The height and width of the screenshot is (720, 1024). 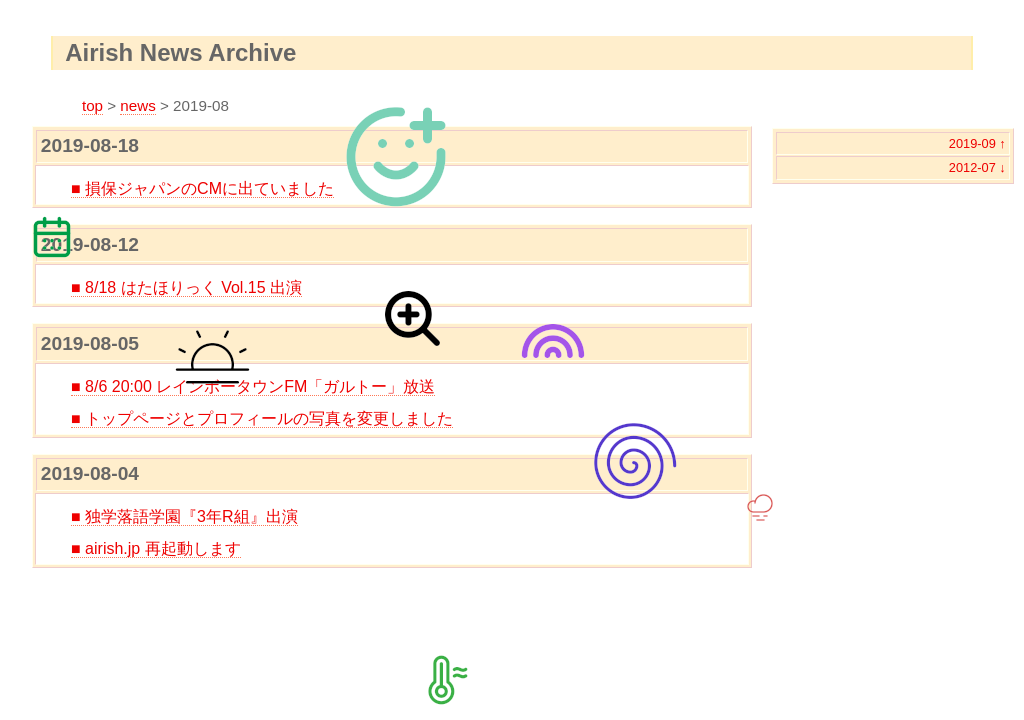 I want to click on indicates high temperature or heat warning, so click(x=443, y=680).